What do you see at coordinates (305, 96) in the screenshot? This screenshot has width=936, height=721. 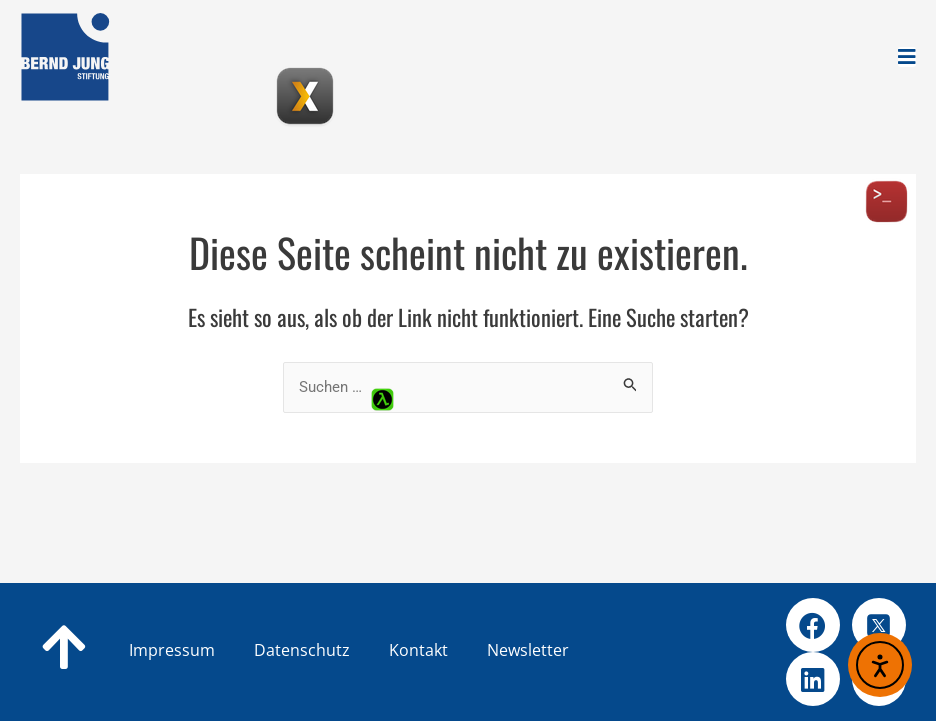 I see `open plex media server` at bounding box center [305, 96].